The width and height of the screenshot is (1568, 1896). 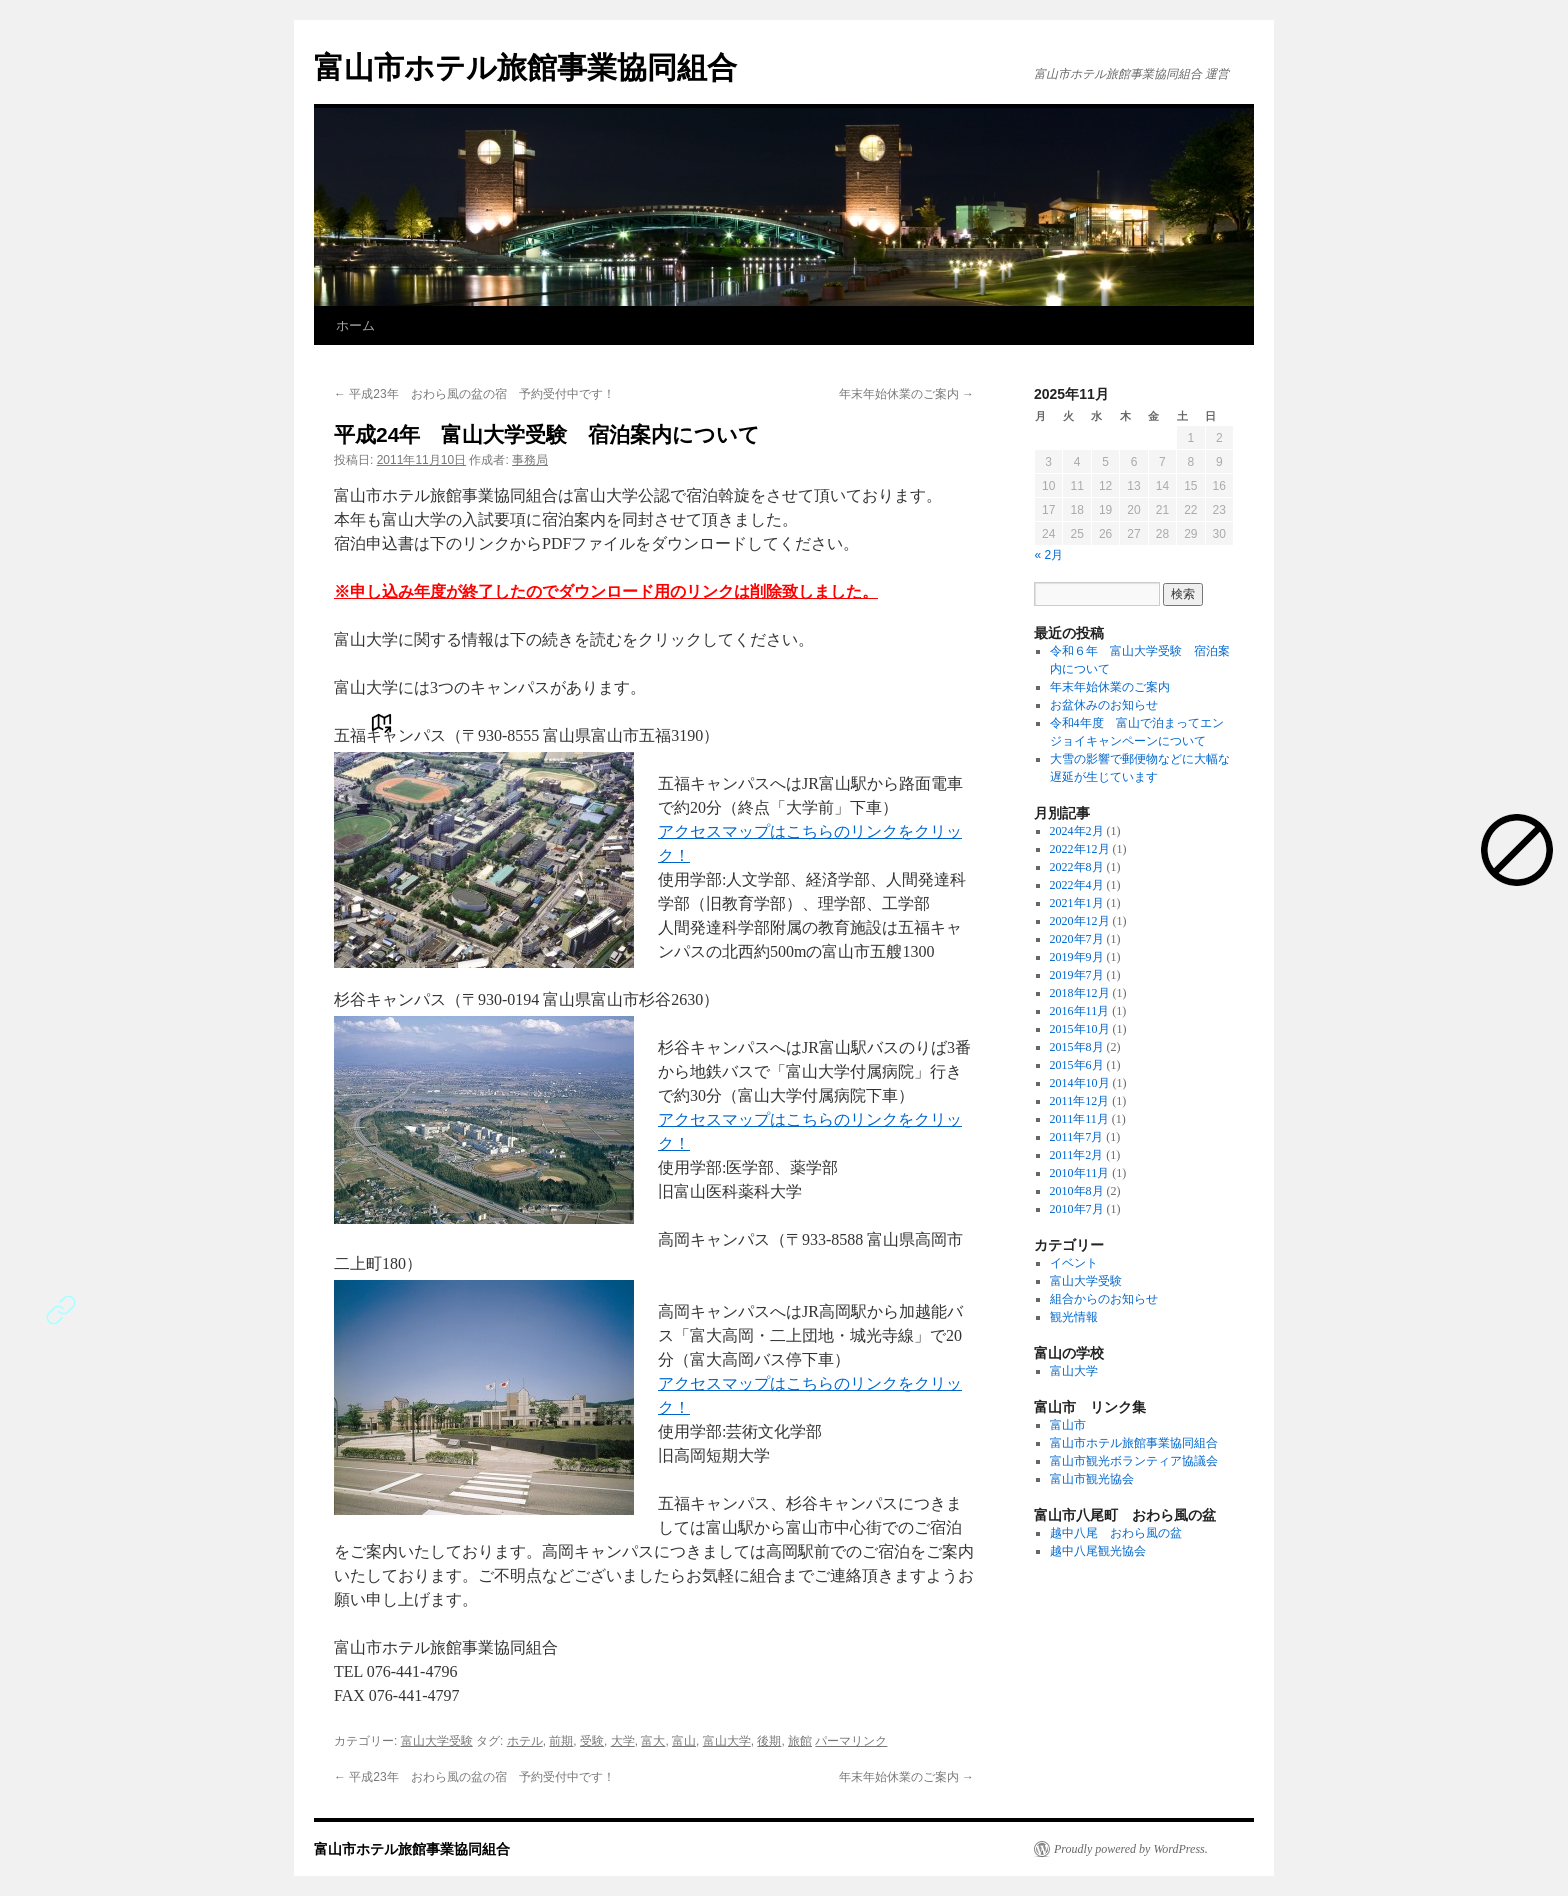 I want to click on indicates a blocked or prohibited action, so click(x=1517, y=850).